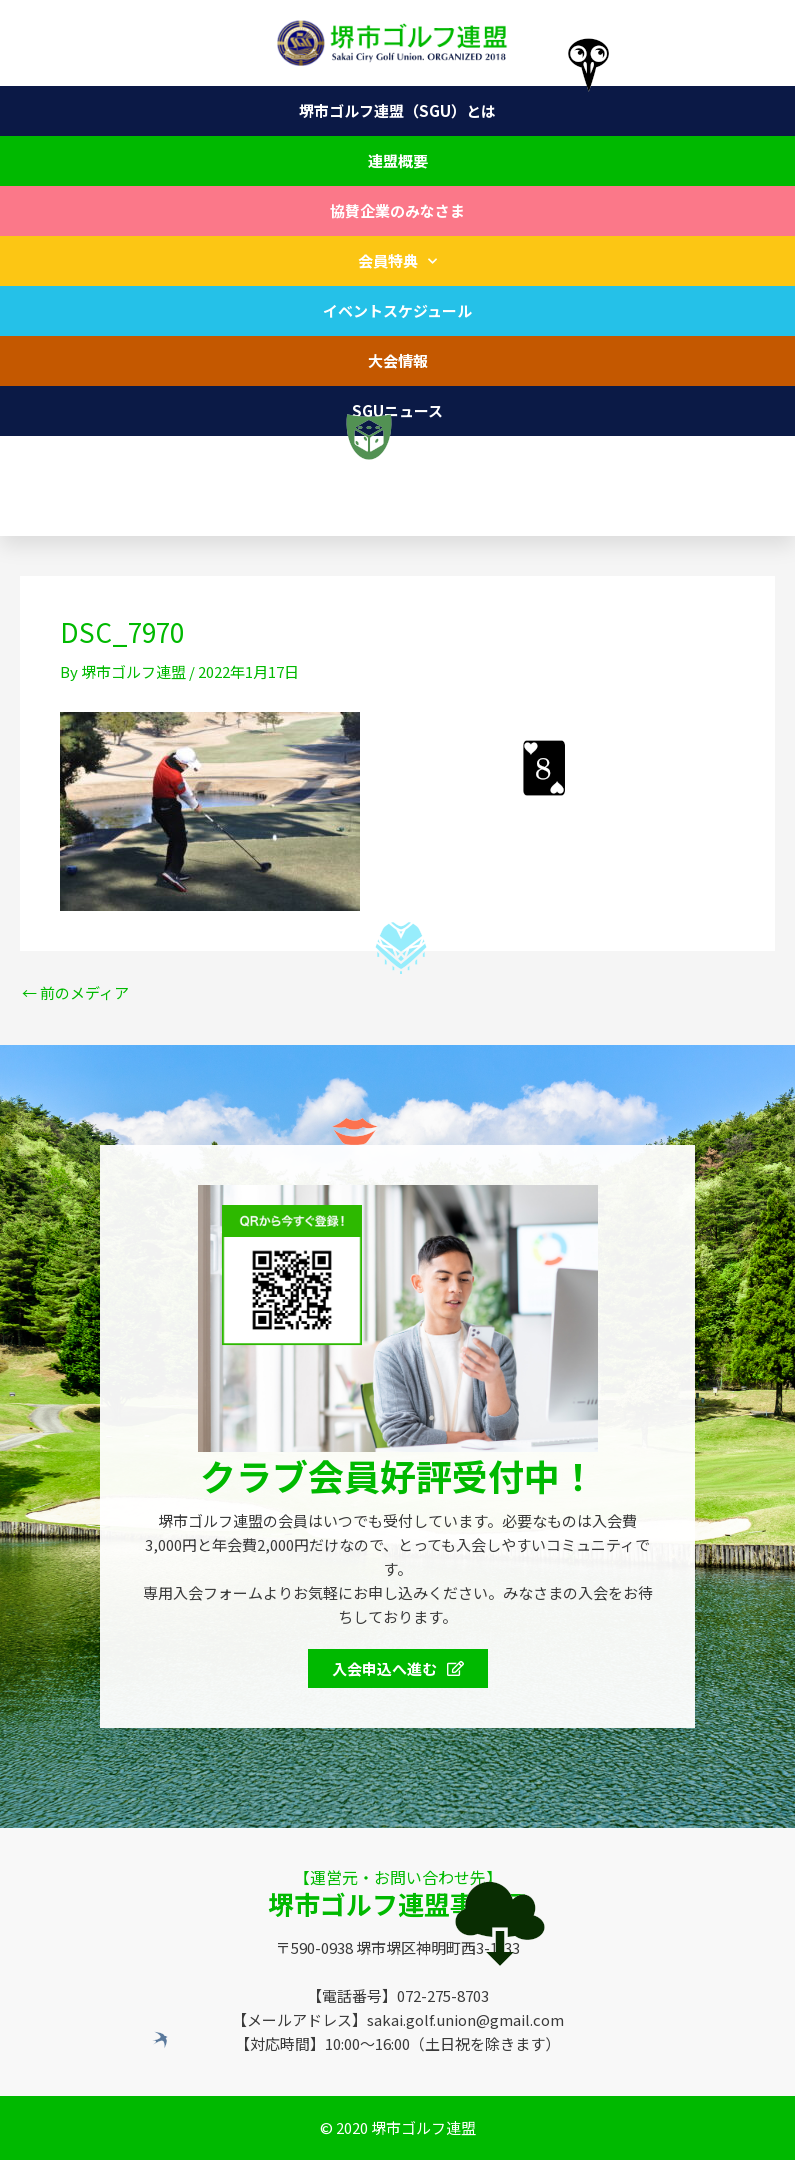 The width and height of the screenshot is (795, 2160). What do you see at coordinates (401, 948) in the screenshot?
I see `select poncho clothing item` at bounding box center [401, 948].